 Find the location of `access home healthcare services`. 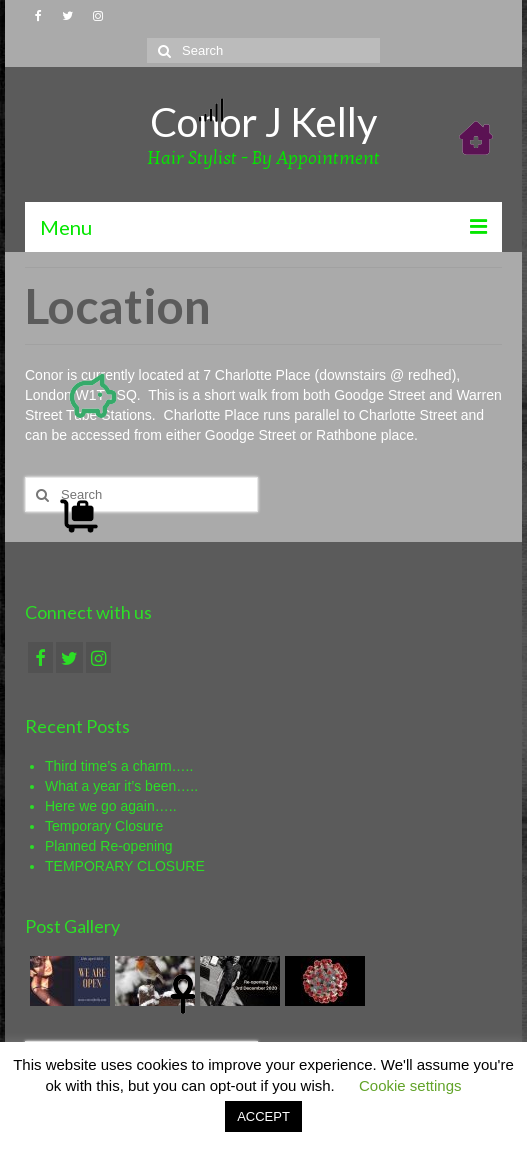

access home healthcare services is located at coordinates (476, 138).